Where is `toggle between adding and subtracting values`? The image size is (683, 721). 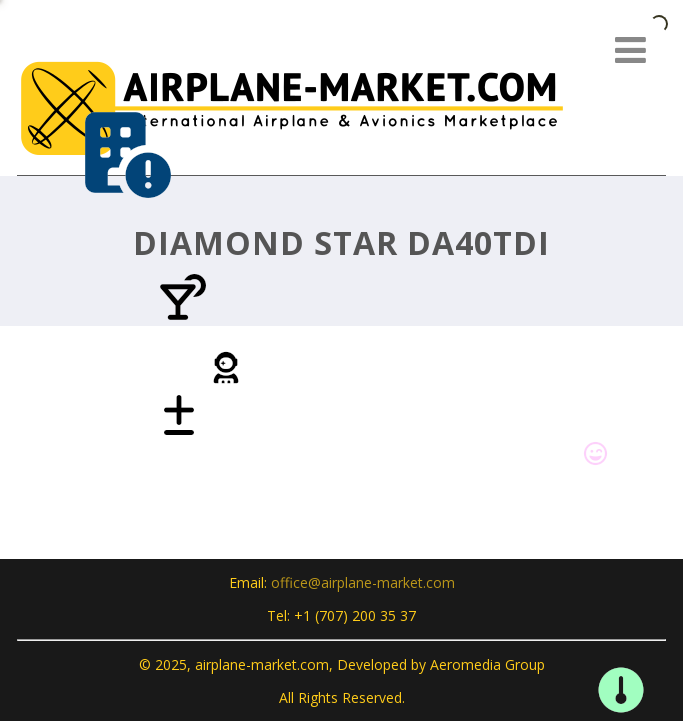 toggle between adding and subtracting values is located at coordinates (179, 415).